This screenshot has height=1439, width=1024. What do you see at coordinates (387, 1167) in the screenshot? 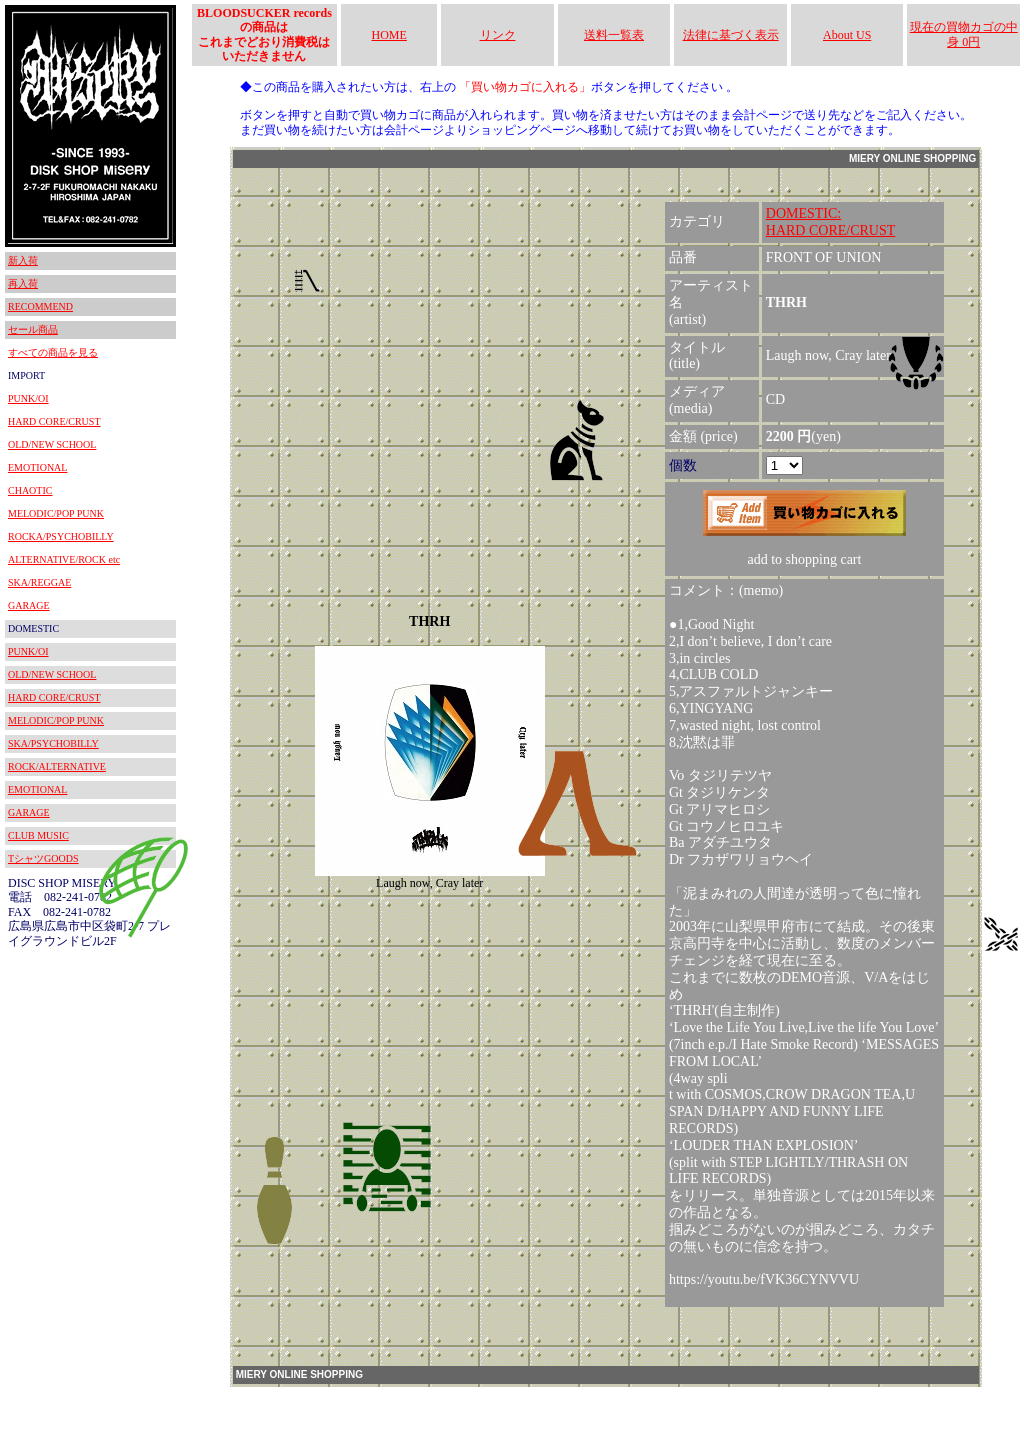
I see `view criminal record or booking photo` at bounding box center [387, 1167].